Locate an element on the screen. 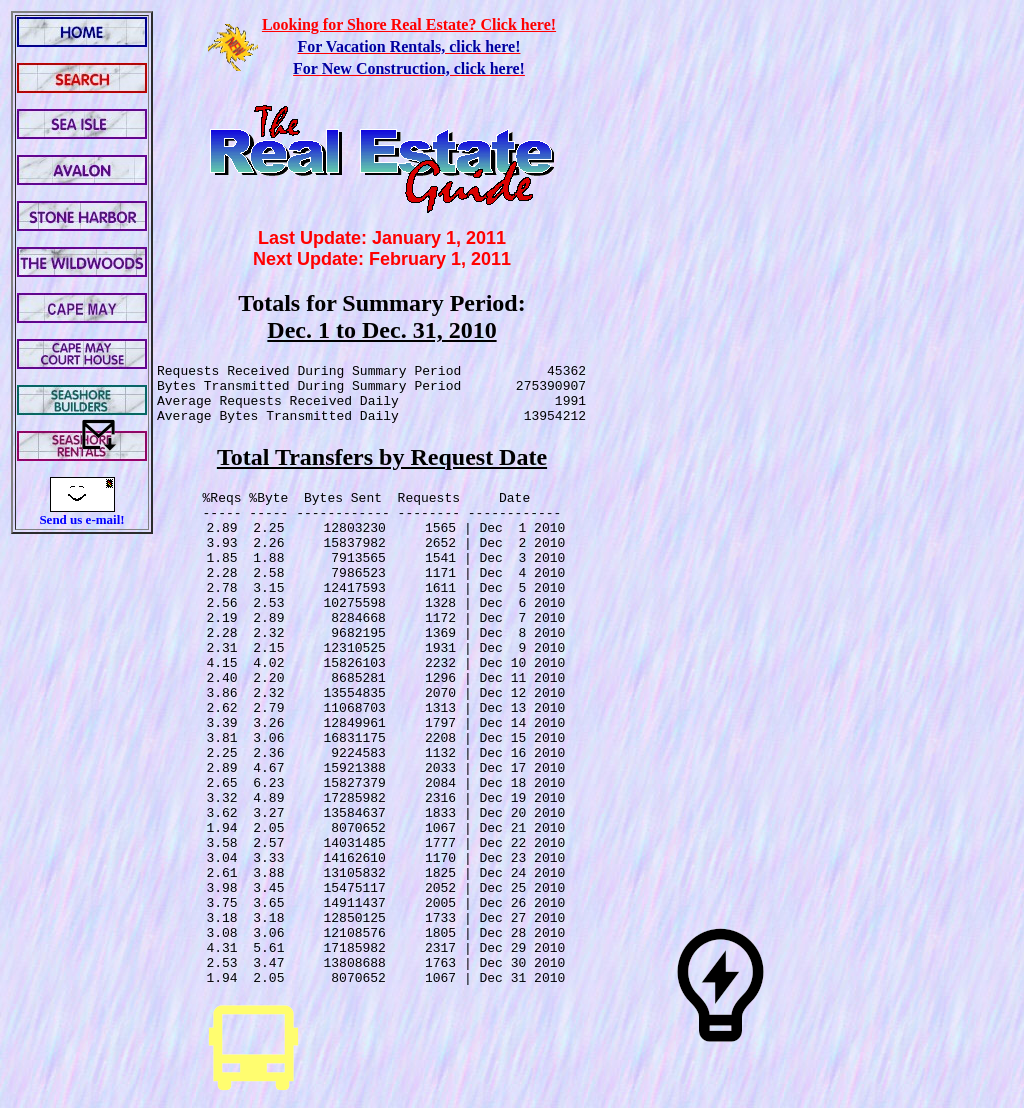 Image resolution: width=1024 pixels, height=1108 pixels. view public transit options is located at coordinates (253, 1045).